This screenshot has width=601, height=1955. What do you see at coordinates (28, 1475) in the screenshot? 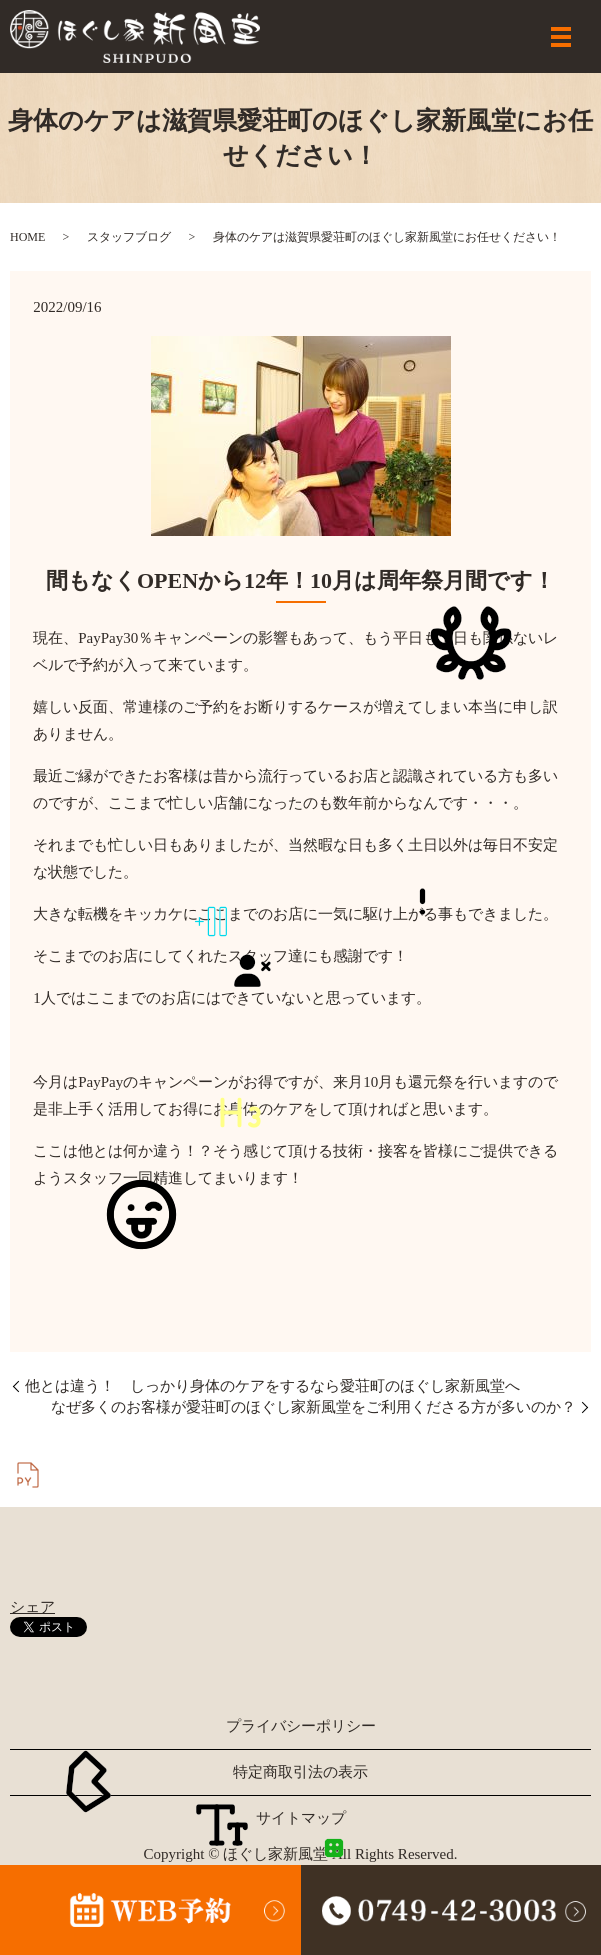
I see `python script file` at bounding box center [28, 1475].